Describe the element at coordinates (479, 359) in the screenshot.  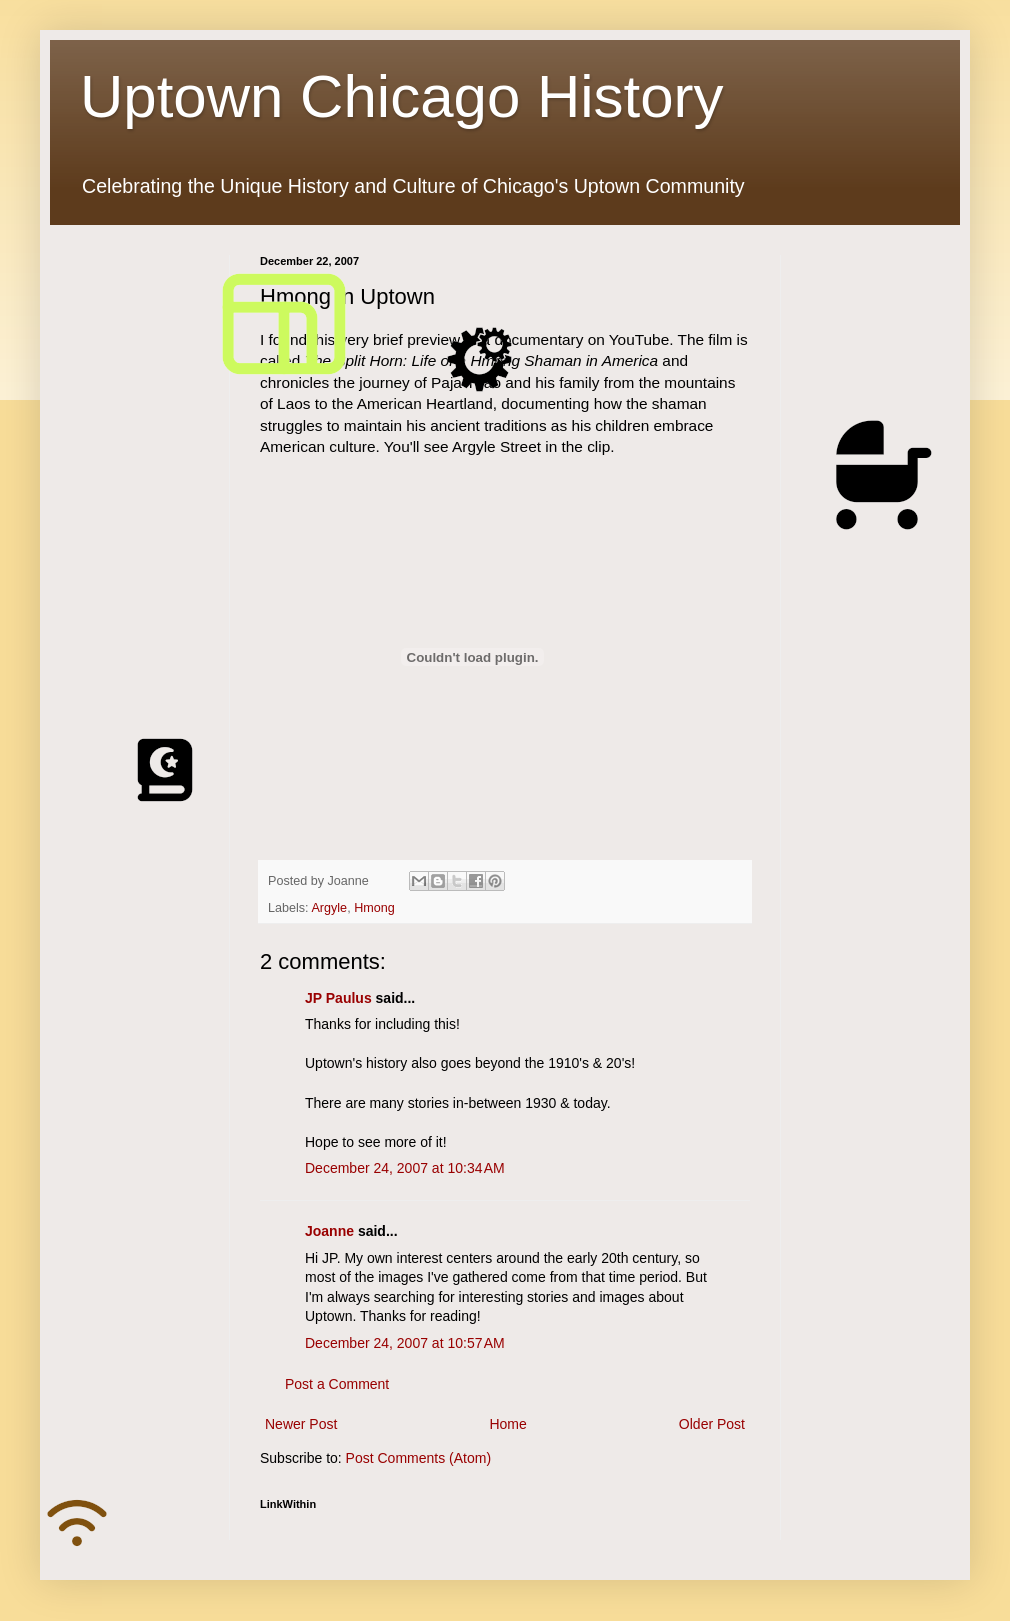
I see `WHMCS web hosting billing and automation platform logo` at that location.